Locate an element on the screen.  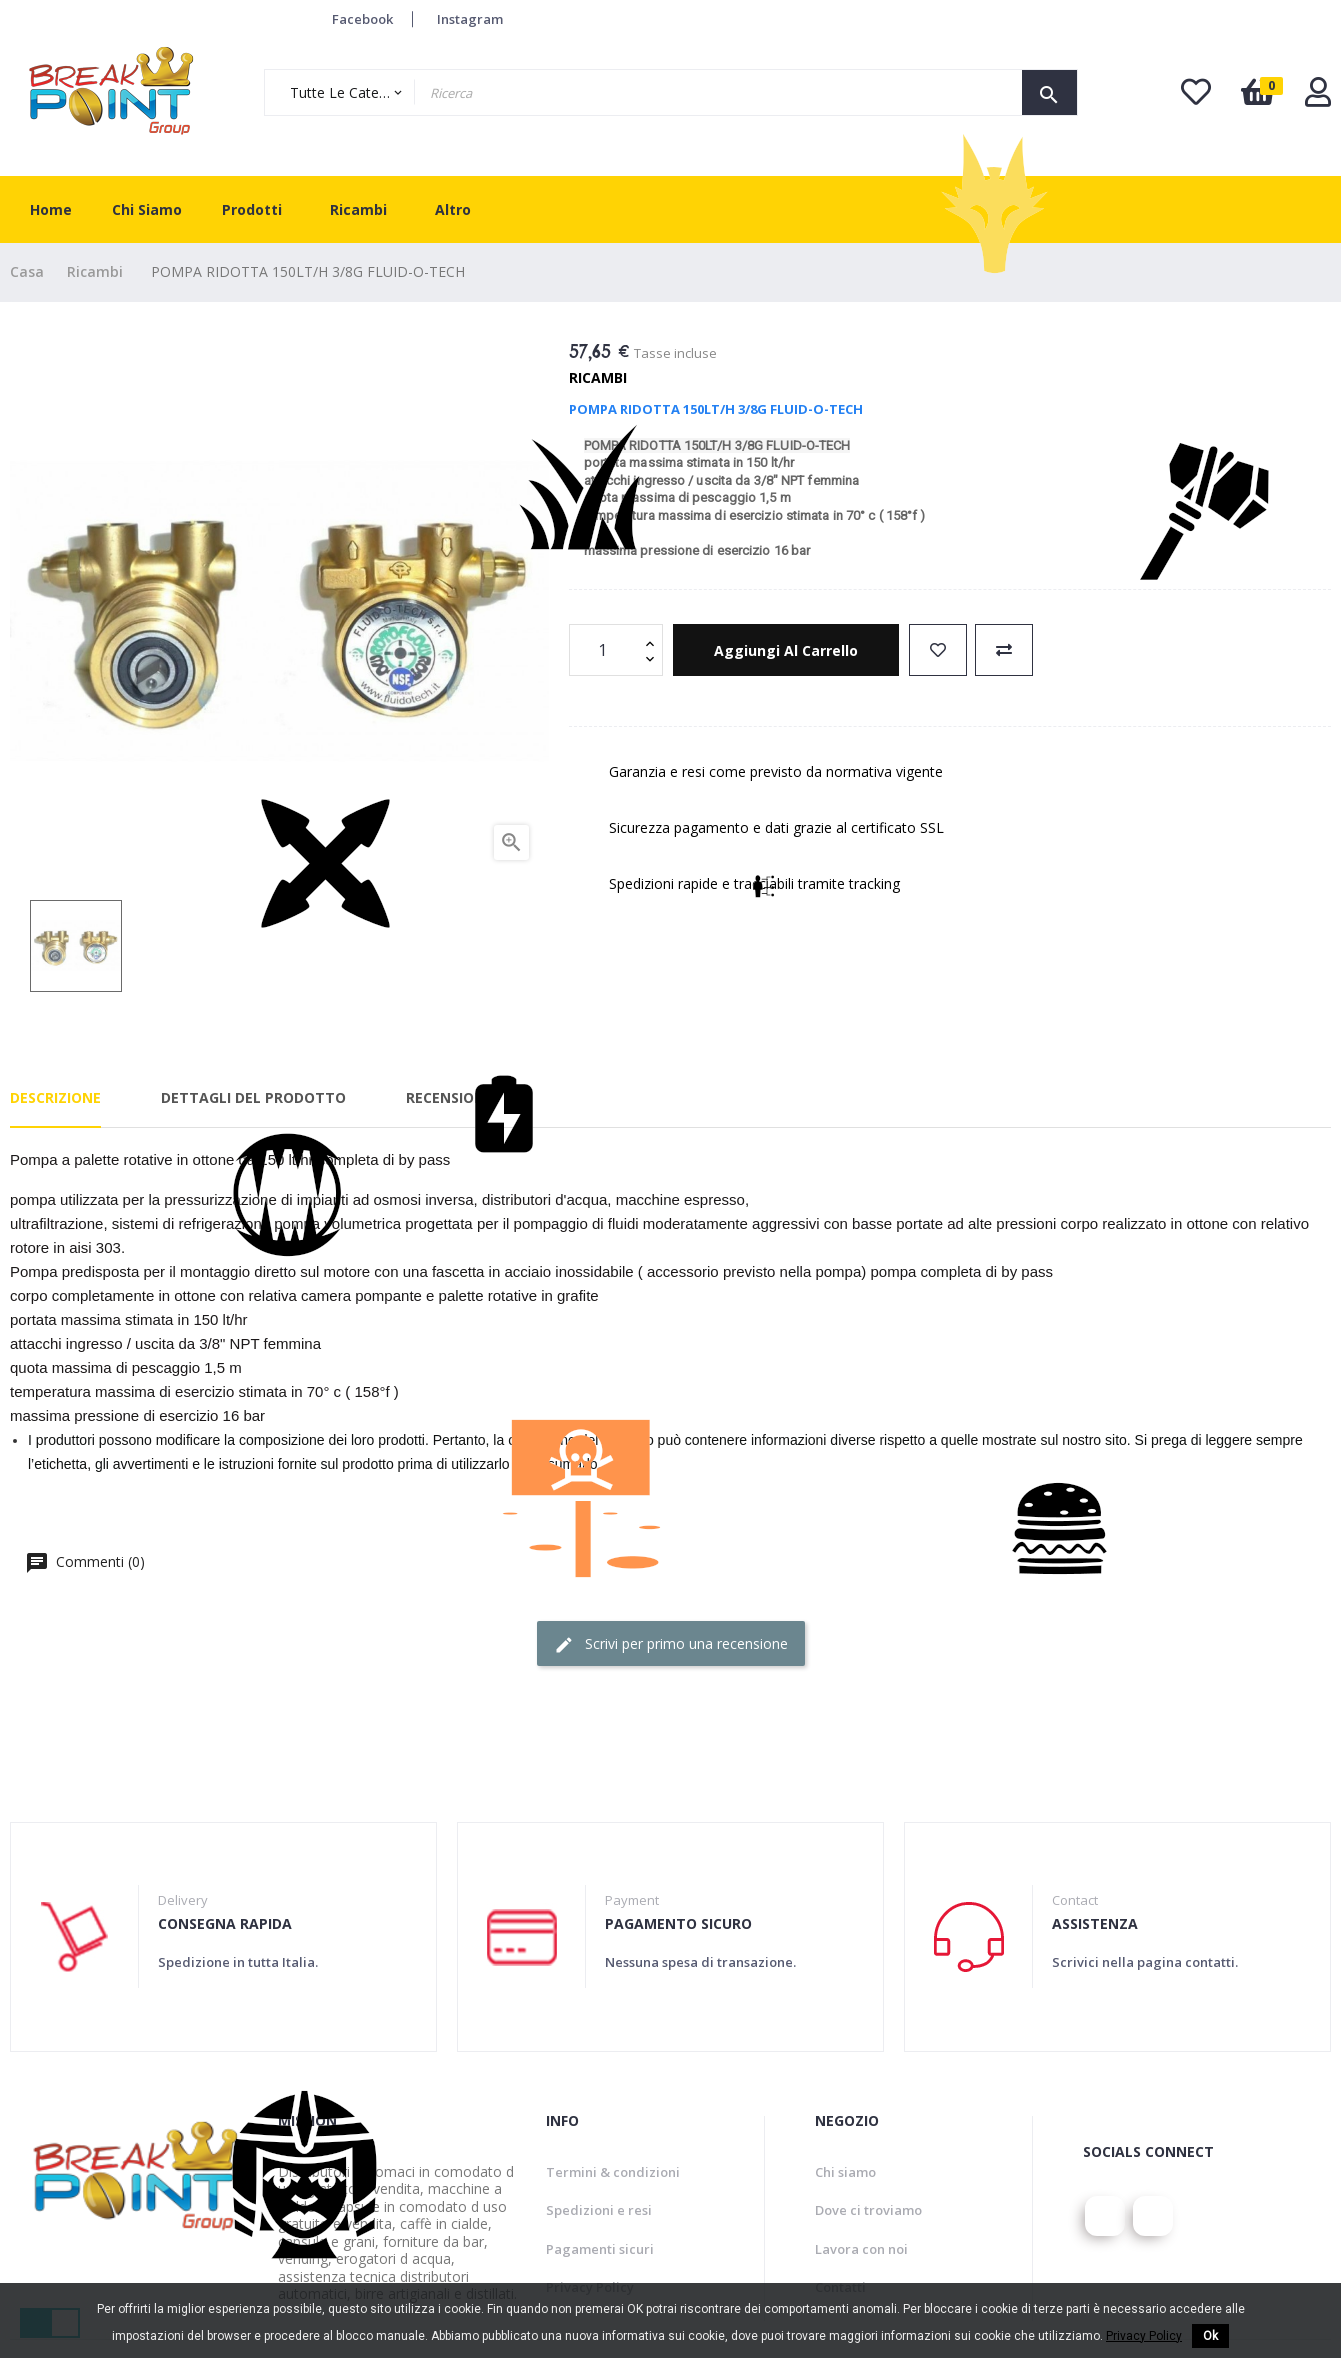
view character skills or abilities is located at coordinates (764, 886).